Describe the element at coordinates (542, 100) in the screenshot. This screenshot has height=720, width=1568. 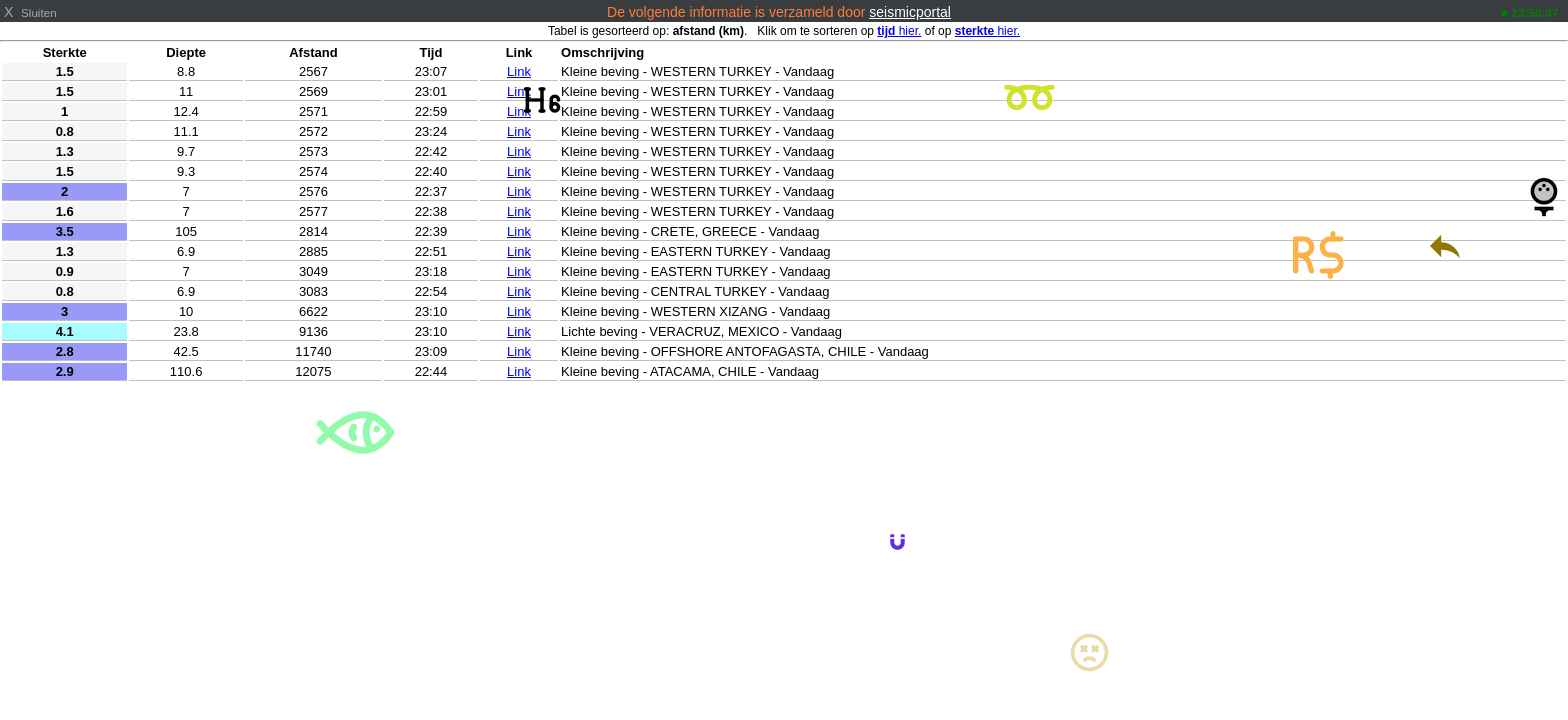
I see `format text as heading level 6` at that location.